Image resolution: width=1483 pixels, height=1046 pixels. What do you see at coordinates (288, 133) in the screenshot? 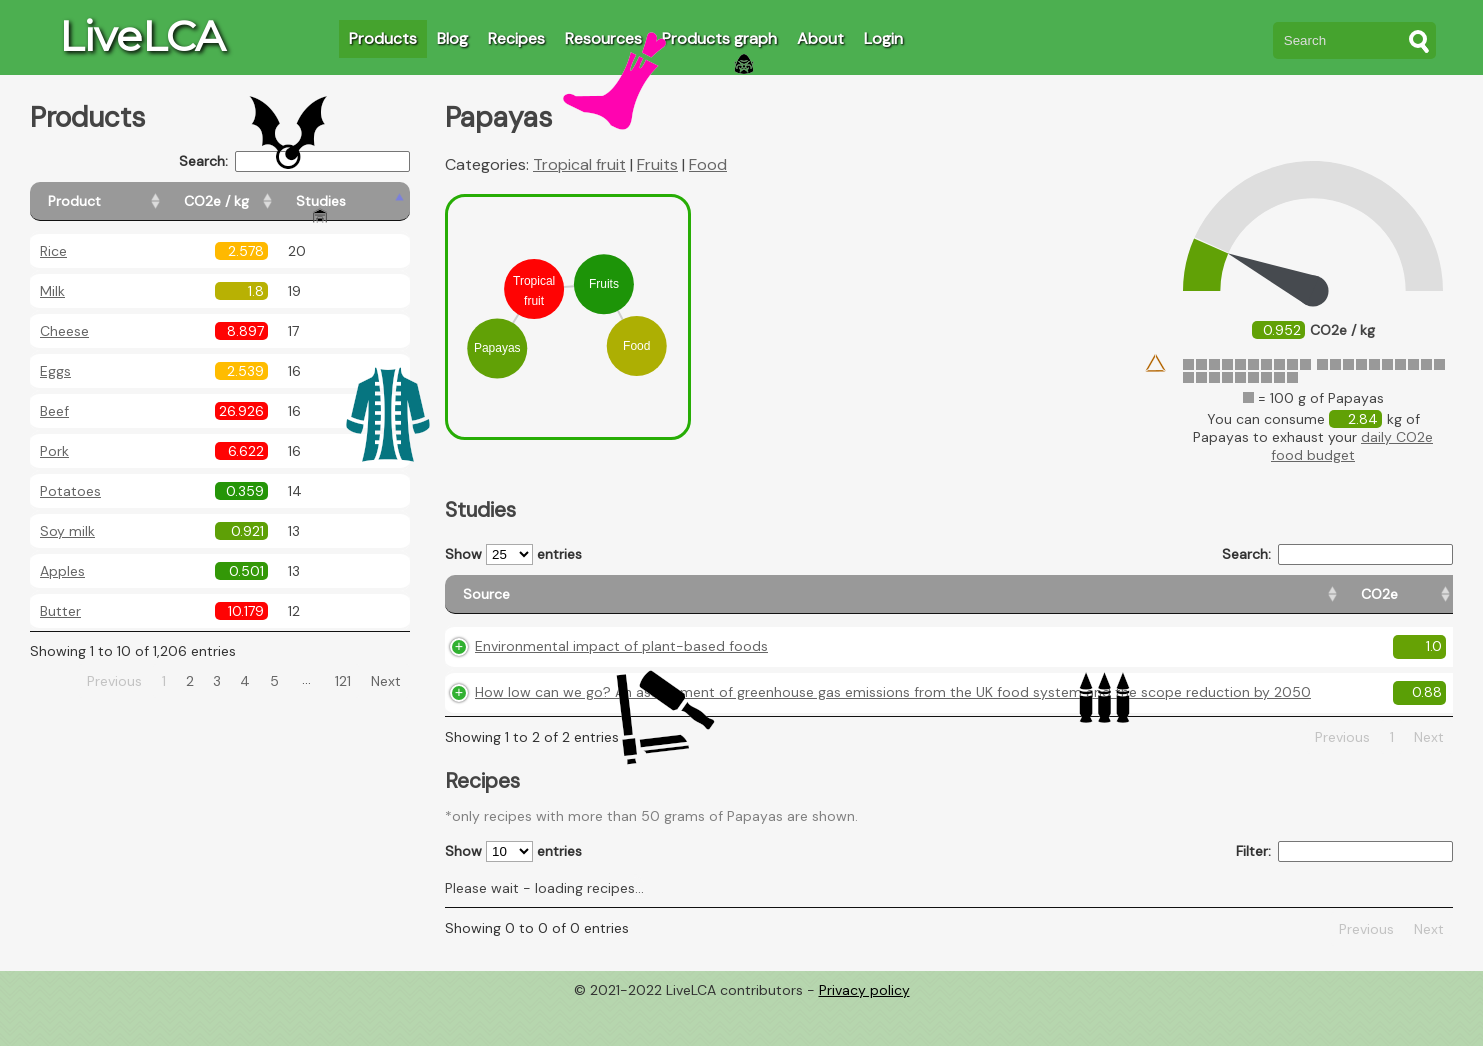
I see `bat-themed game faction or guild emblem` at bounding box center [288, 133].